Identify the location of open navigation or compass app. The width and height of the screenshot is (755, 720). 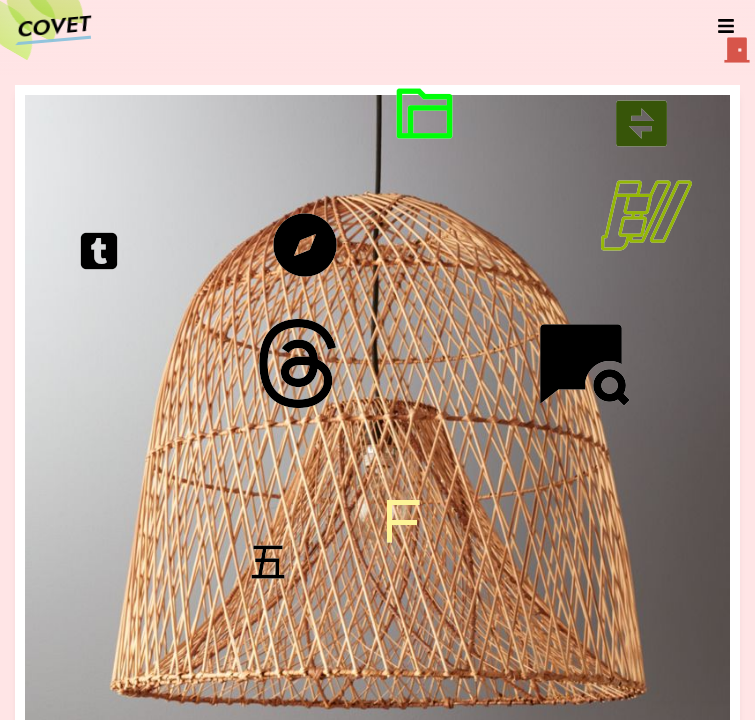
(305, 245).